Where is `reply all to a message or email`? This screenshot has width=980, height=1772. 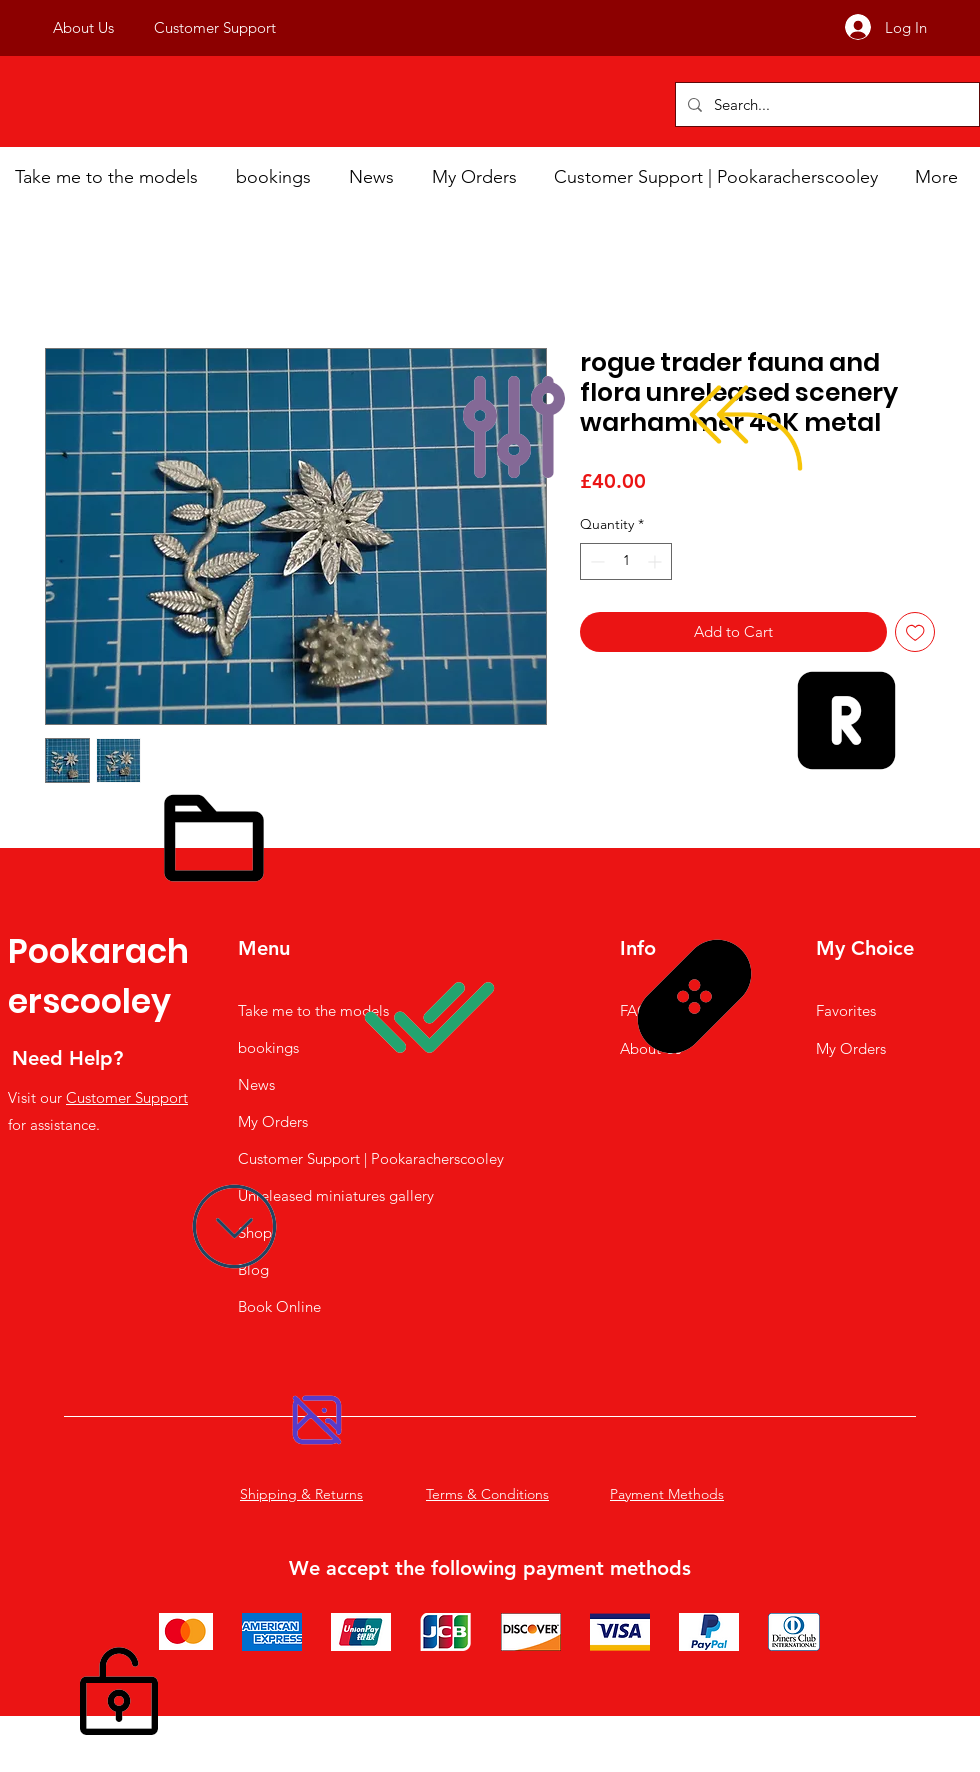 reply all to a message or email is located at coordinates (746, 428).